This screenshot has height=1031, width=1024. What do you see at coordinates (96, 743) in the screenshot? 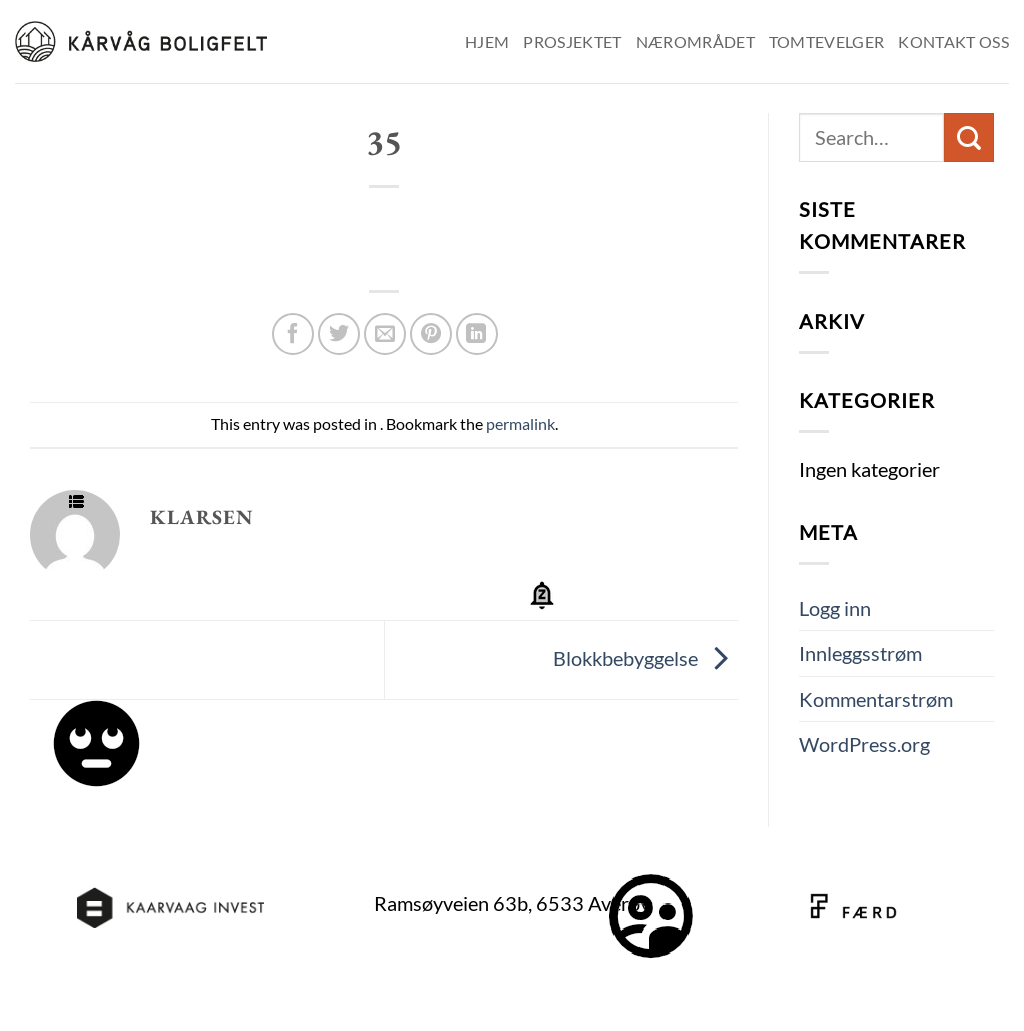
I see `react with an eye-roll emoji` at bounding box center [96, 743].